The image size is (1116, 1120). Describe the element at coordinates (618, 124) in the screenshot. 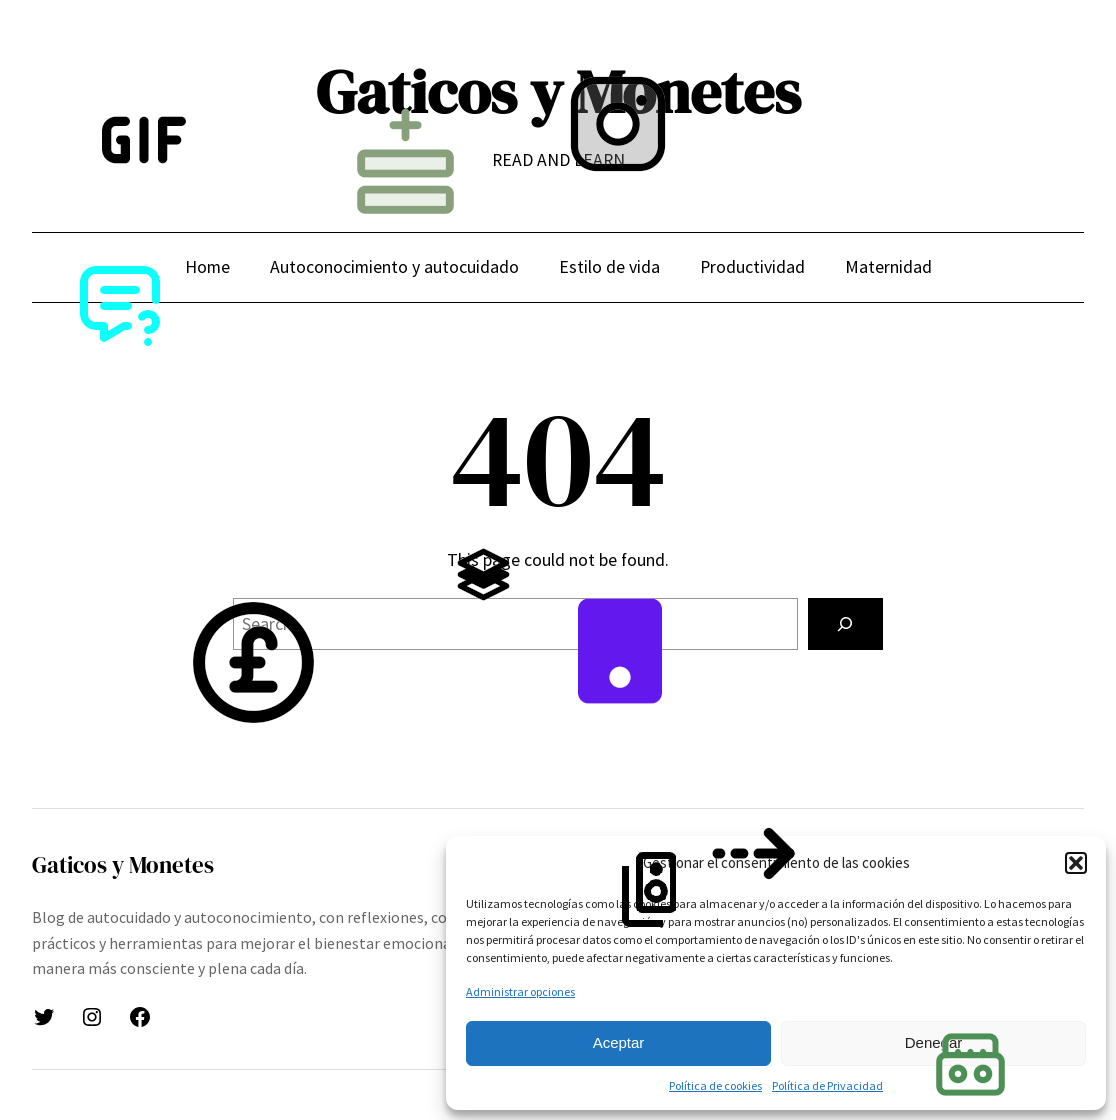

I see `open instagram app` at that location.